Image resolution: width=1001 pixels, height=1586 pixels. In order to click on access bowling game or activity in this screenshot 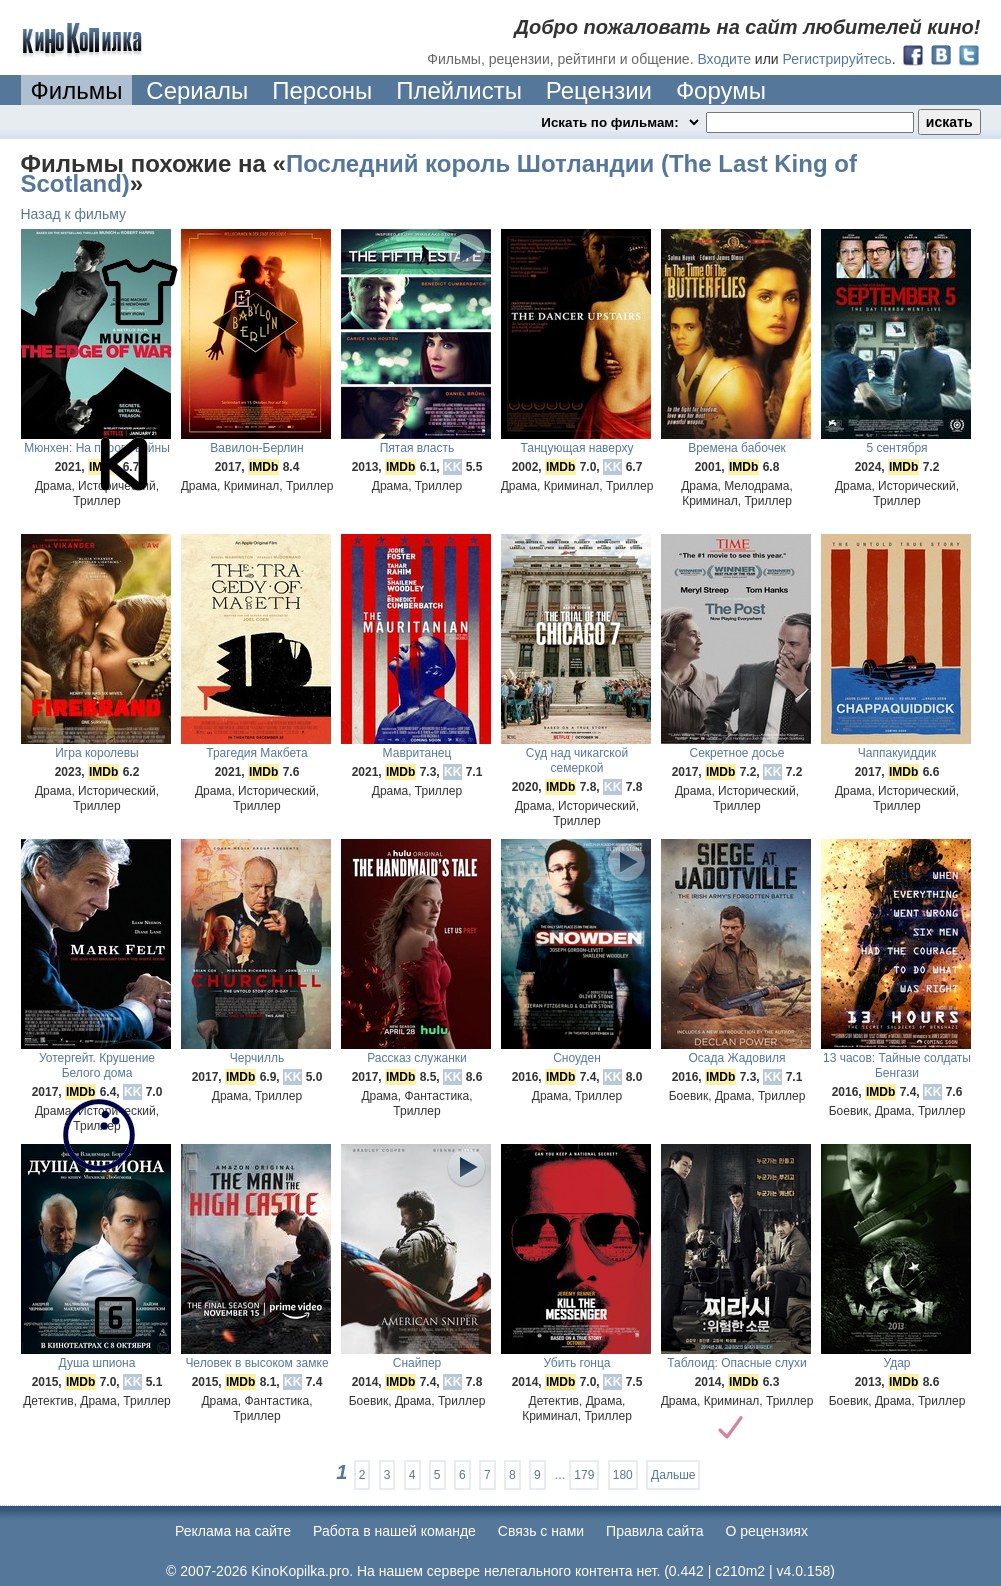, I will do `click(99, 1135)`.